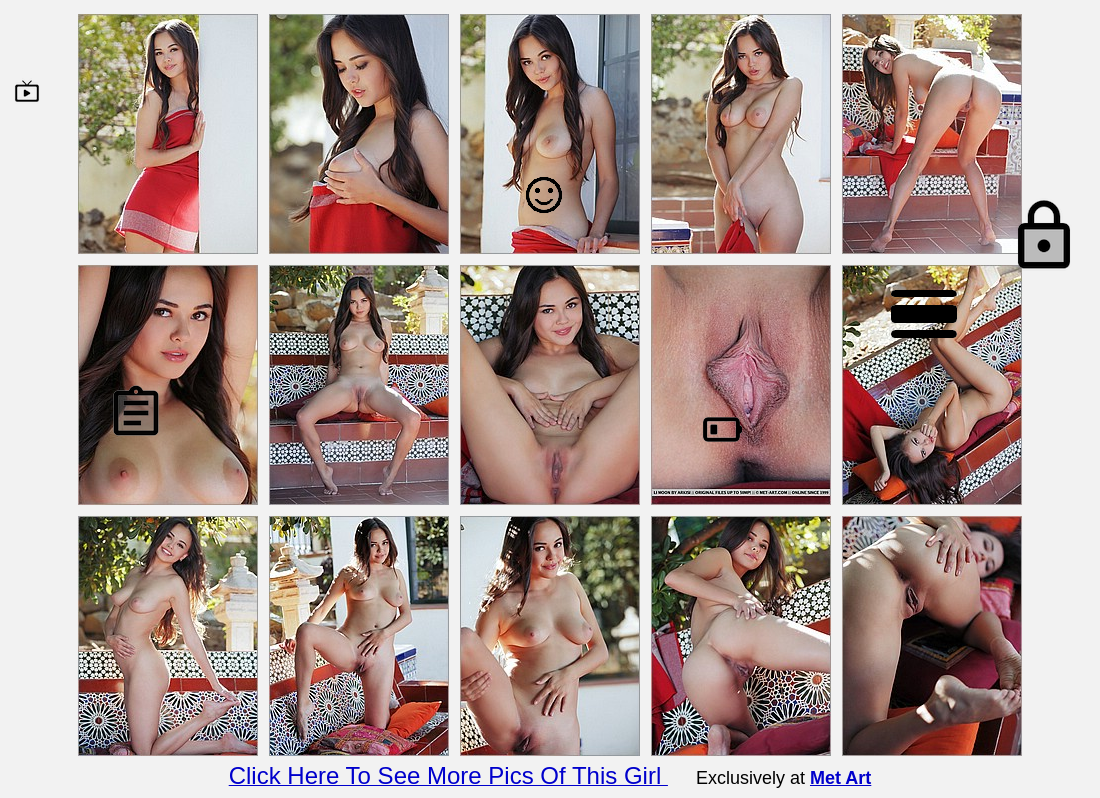  I want to click on indicates low battery level, so click(721, 429).